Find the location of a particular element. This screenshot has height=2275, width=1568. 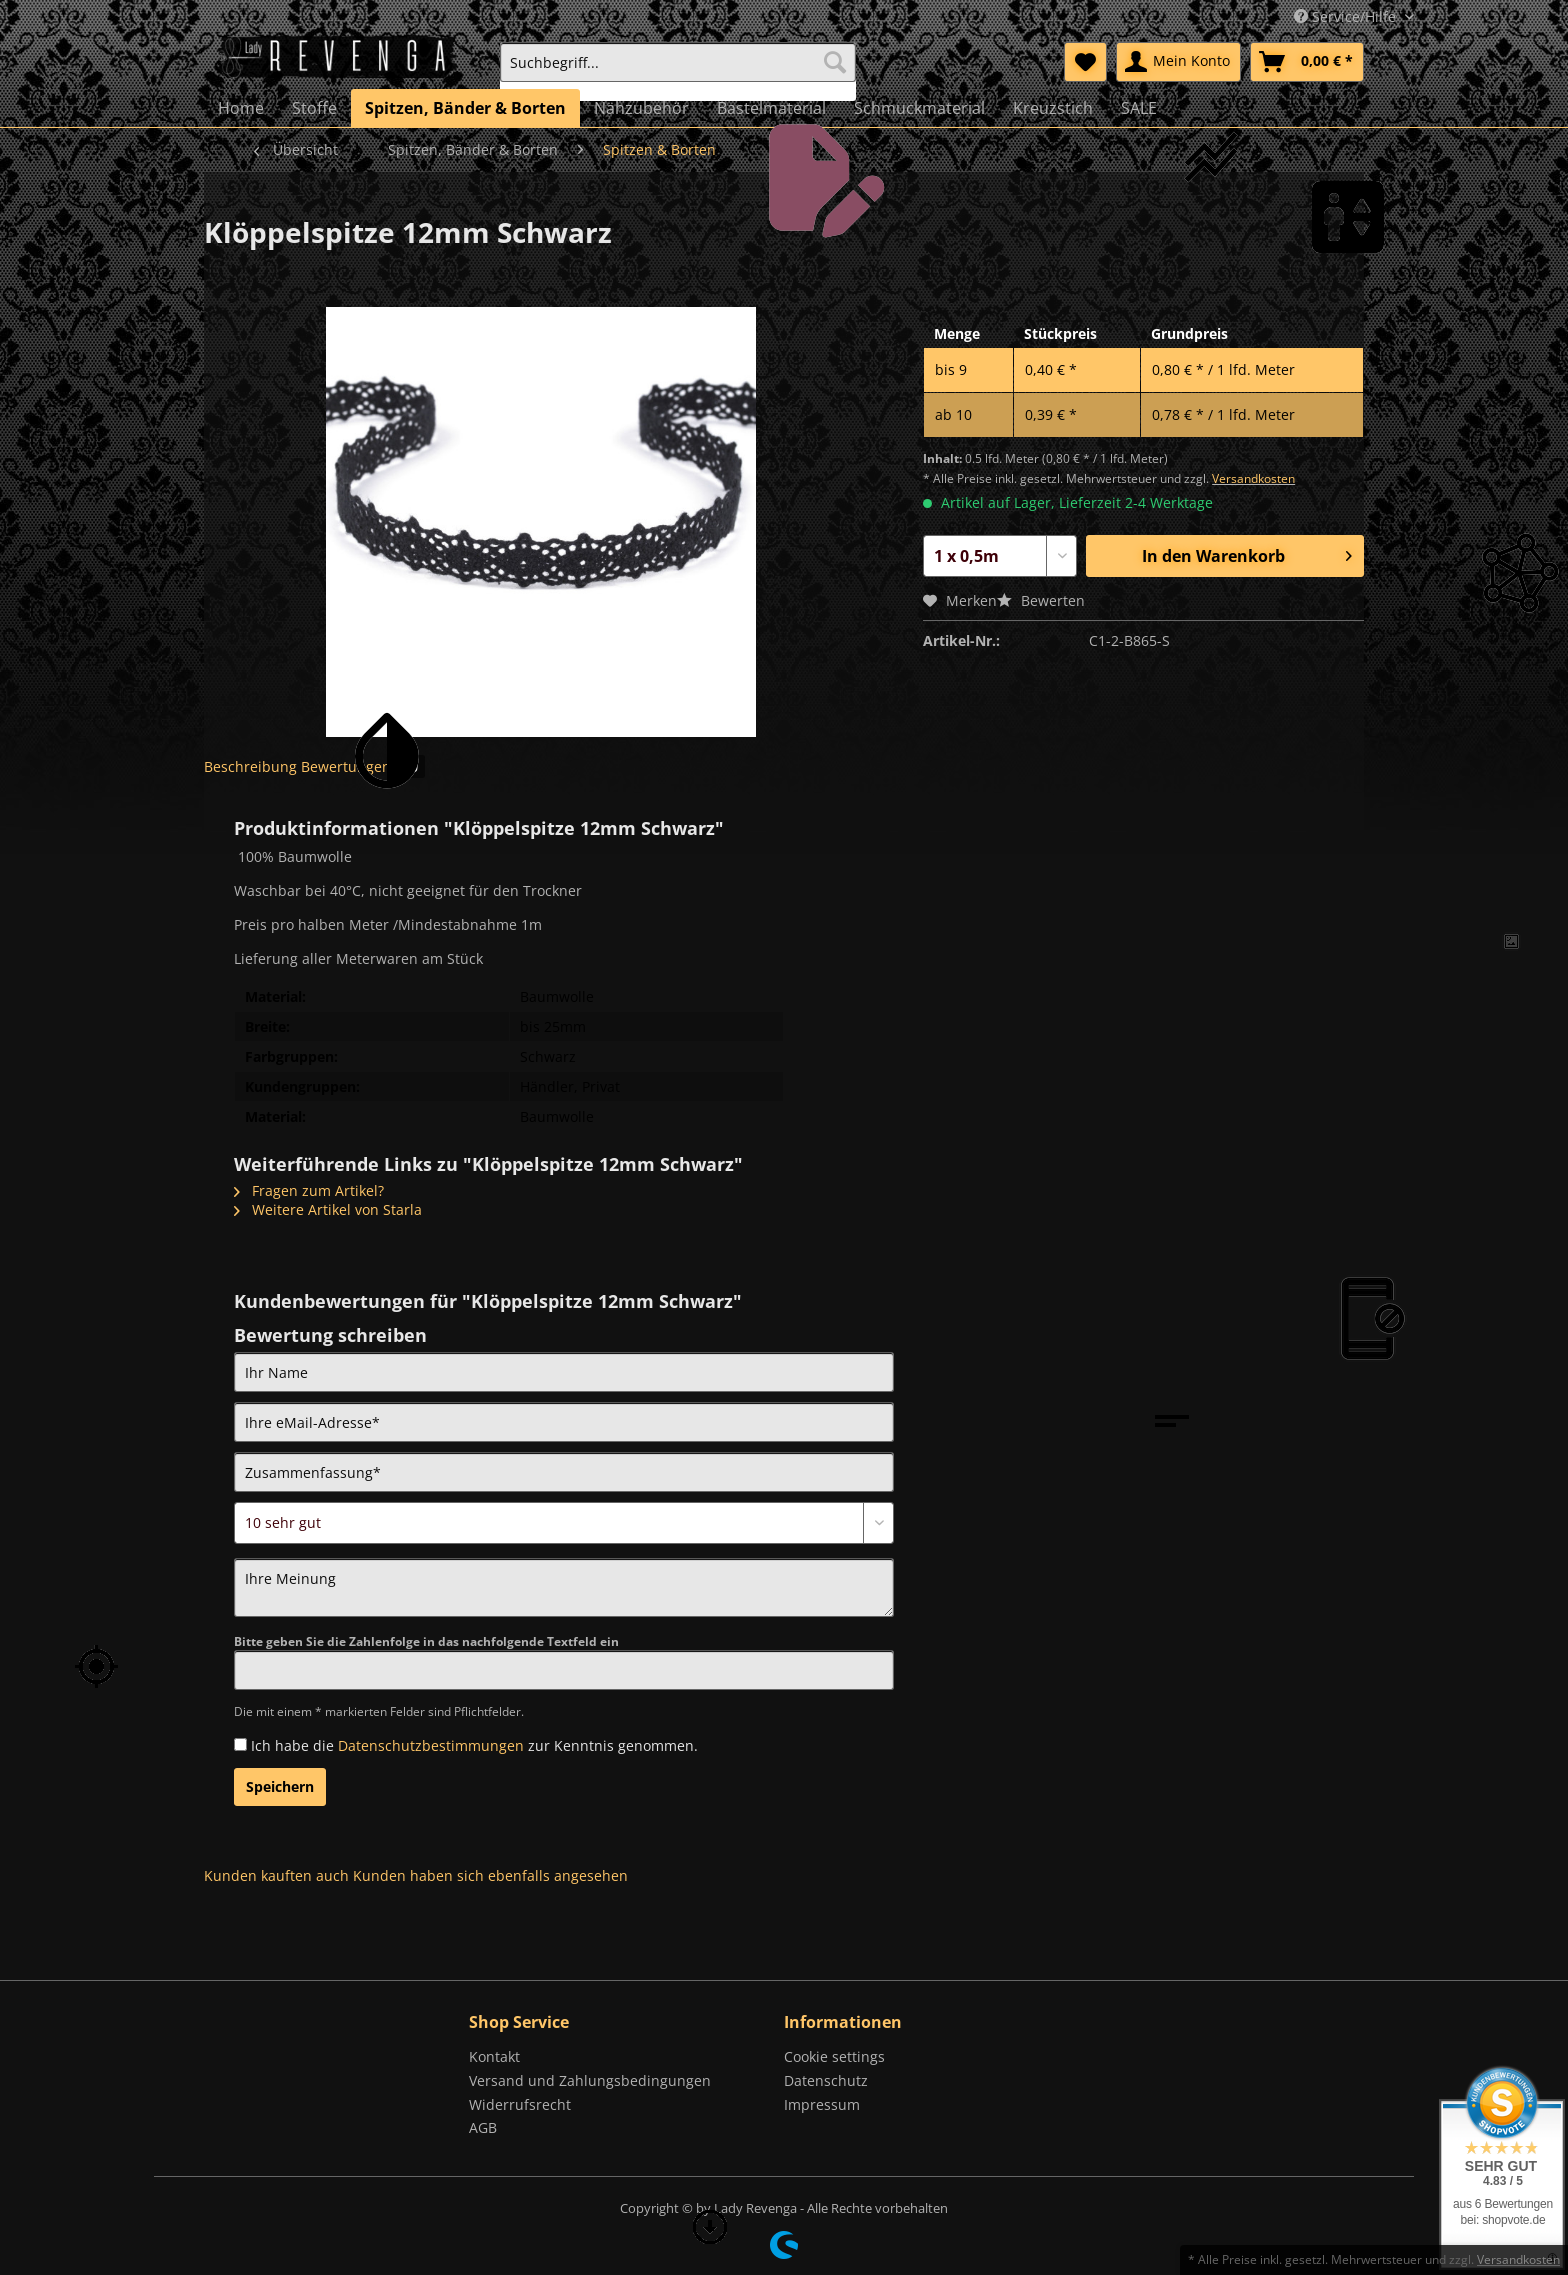

download file or content is located at coordinates (710, 2227).